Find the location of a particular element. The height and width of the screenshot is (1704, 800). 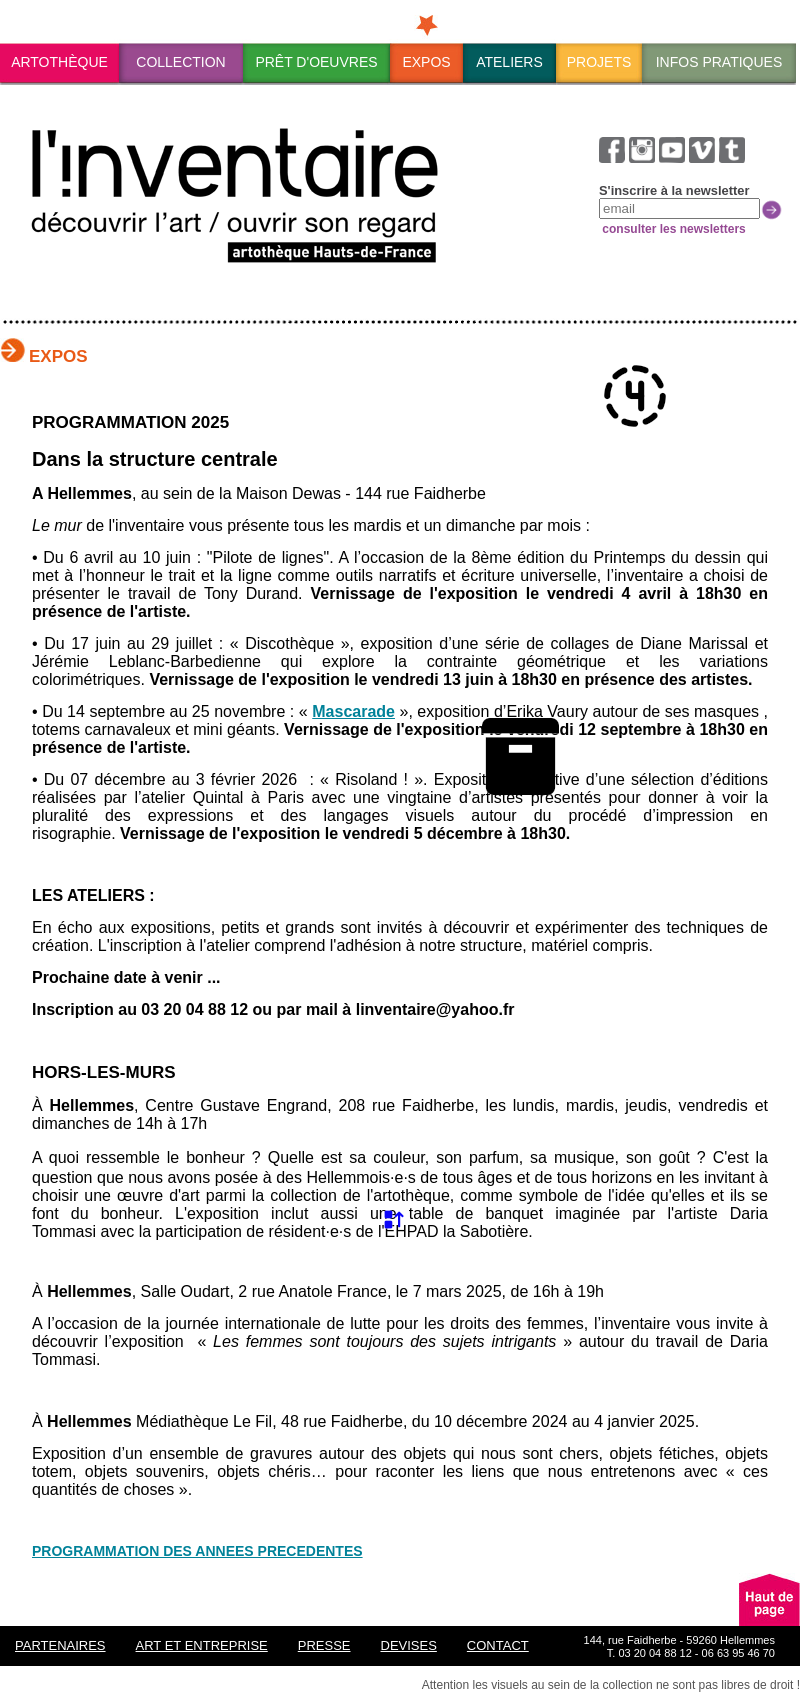

access storage or archived files is located at coordinates (520, 756).